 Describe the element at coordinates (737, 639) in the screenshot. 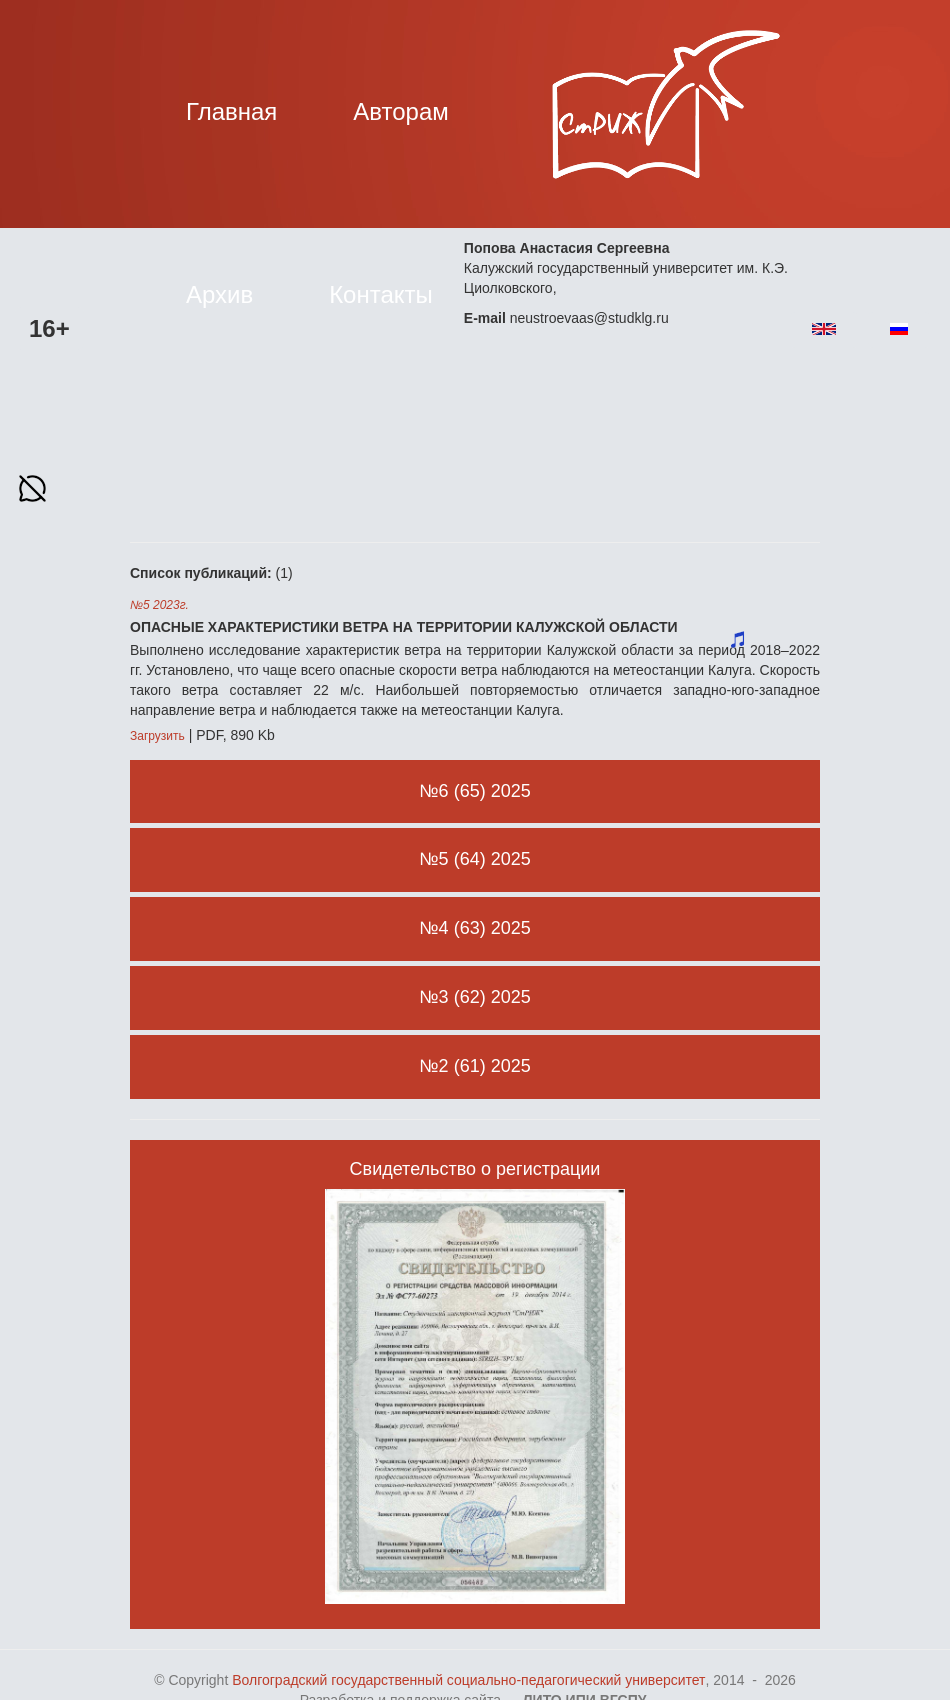

I see `access music library or player` at that location.